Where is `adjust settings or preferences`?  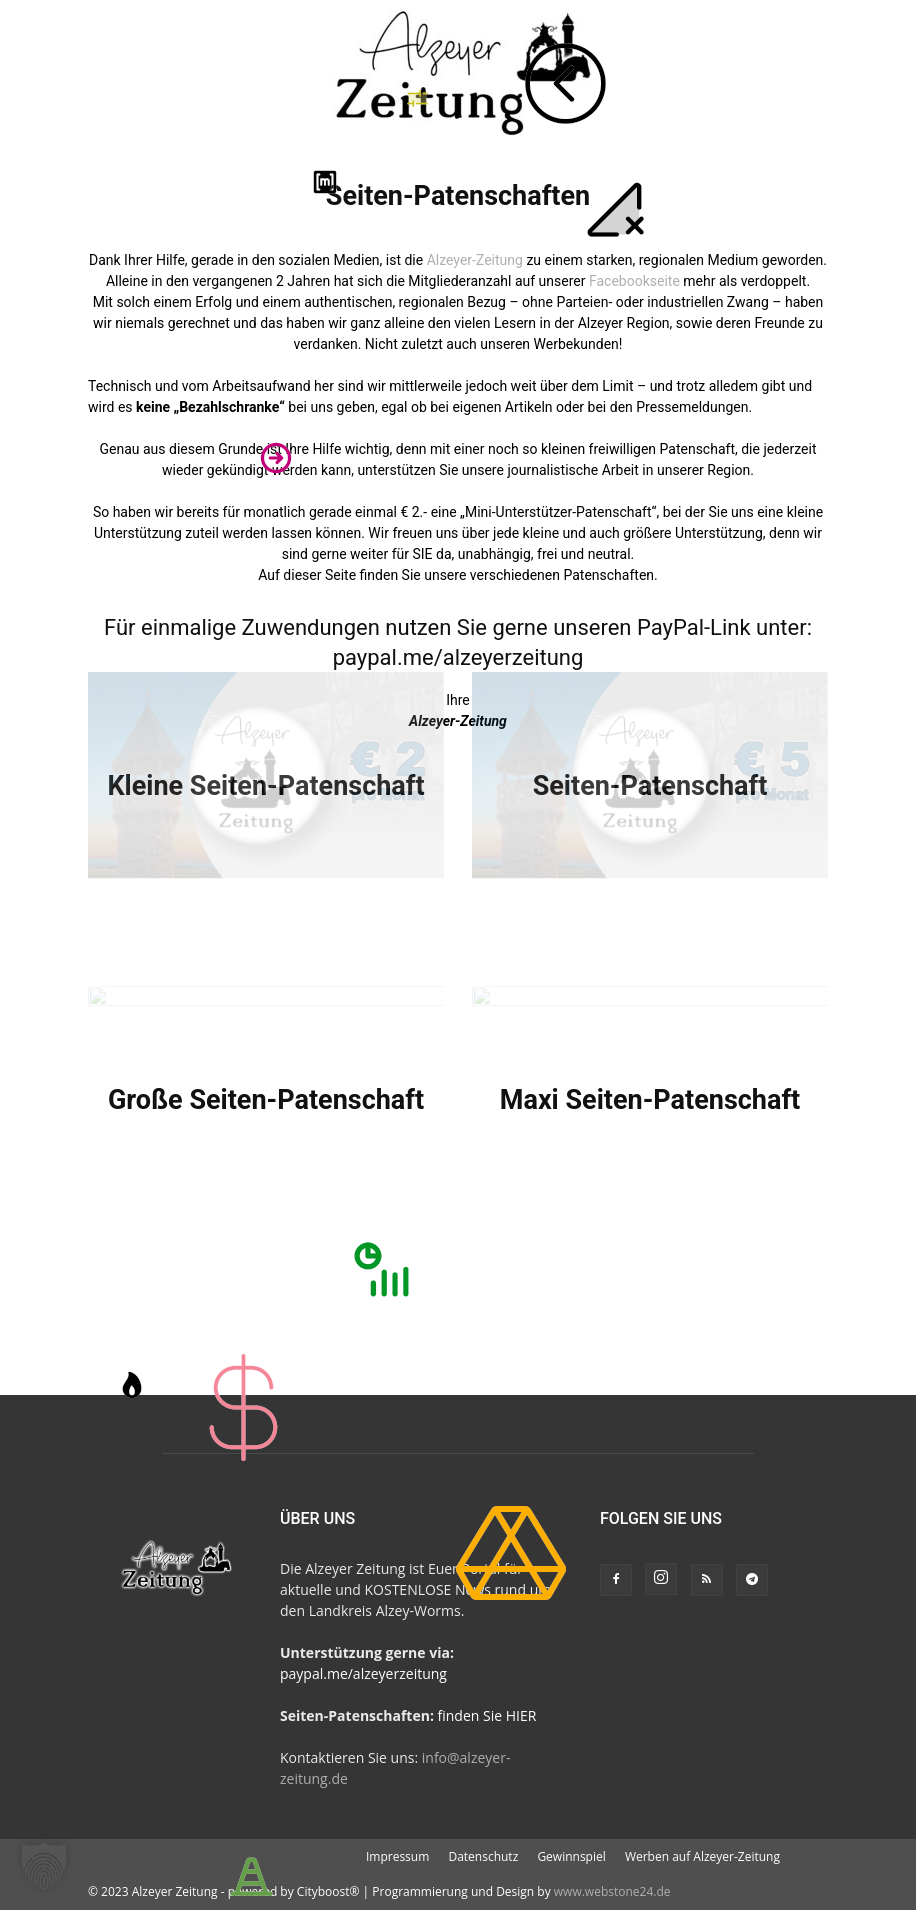 adjust settings or preferences is located at coordinates (417, 98).